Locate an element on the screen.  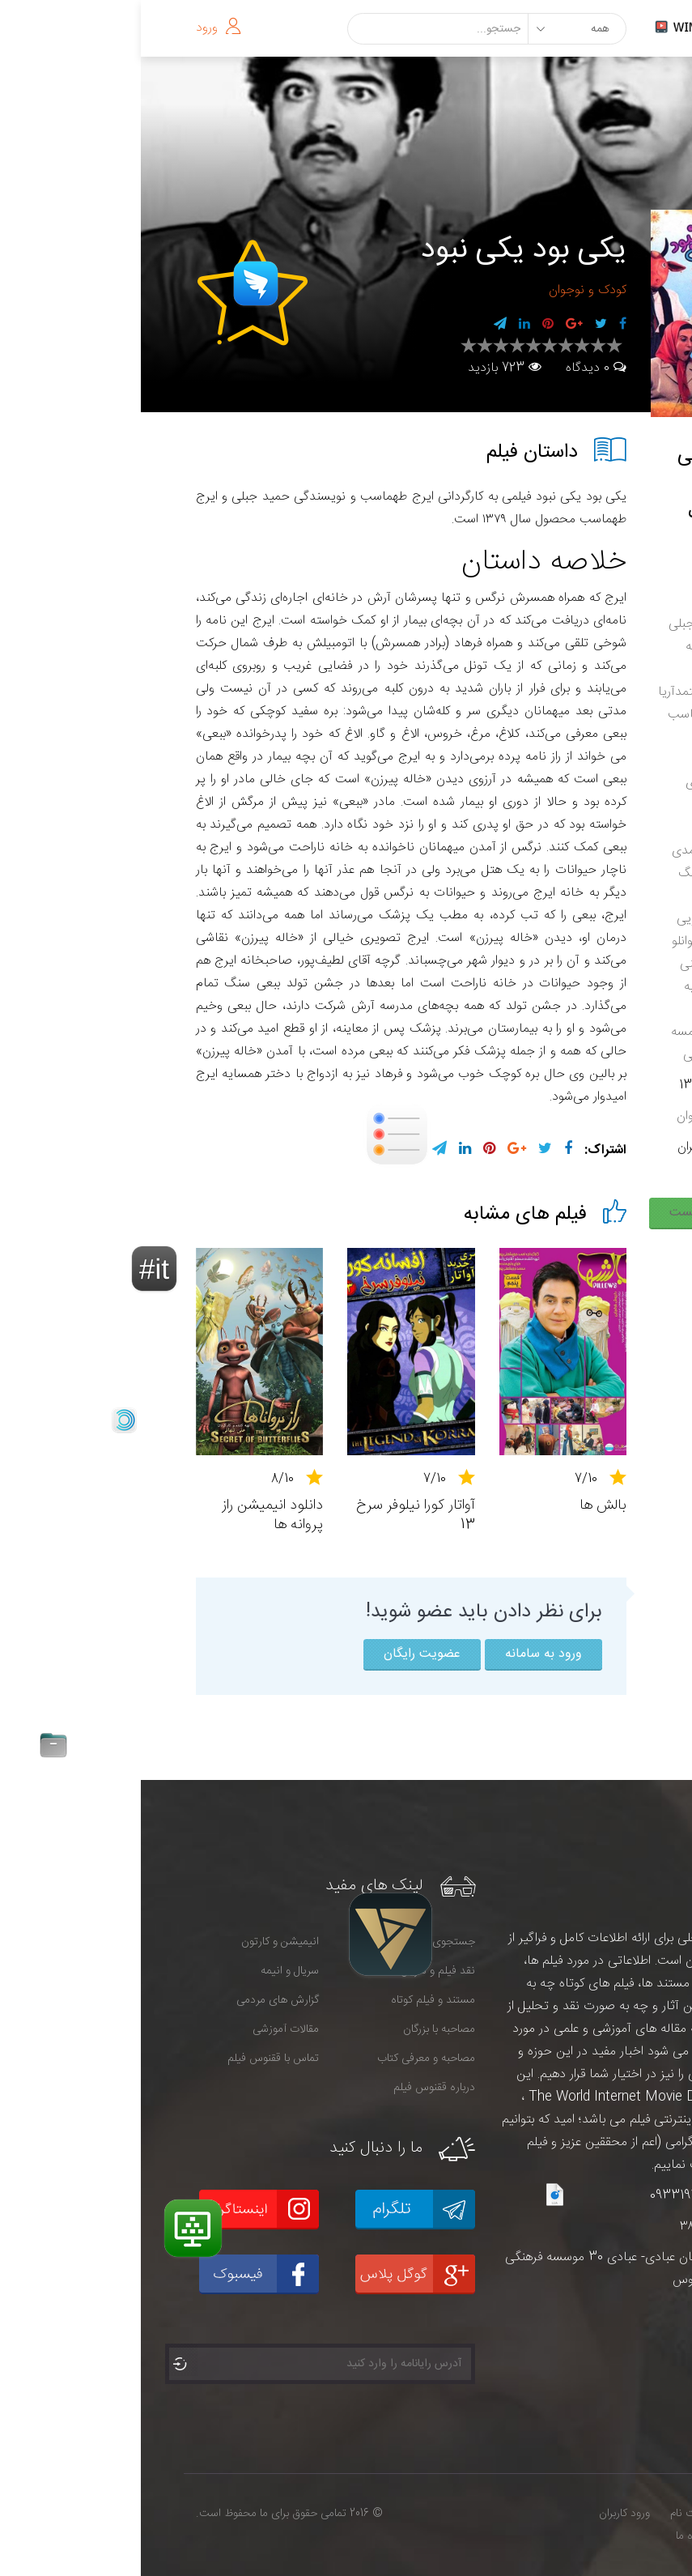
a lua script or source code file is located at coordinates (554, 2195).